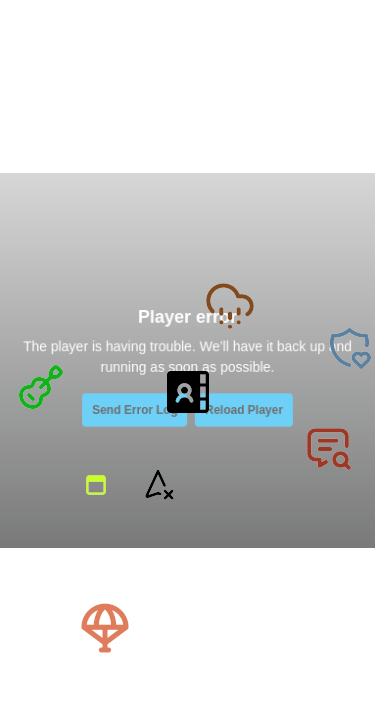  What do you see at coordinates (230, 305) in the screenshot?
I see `indicates hail weather conditions` at bounding box center [230, 305].